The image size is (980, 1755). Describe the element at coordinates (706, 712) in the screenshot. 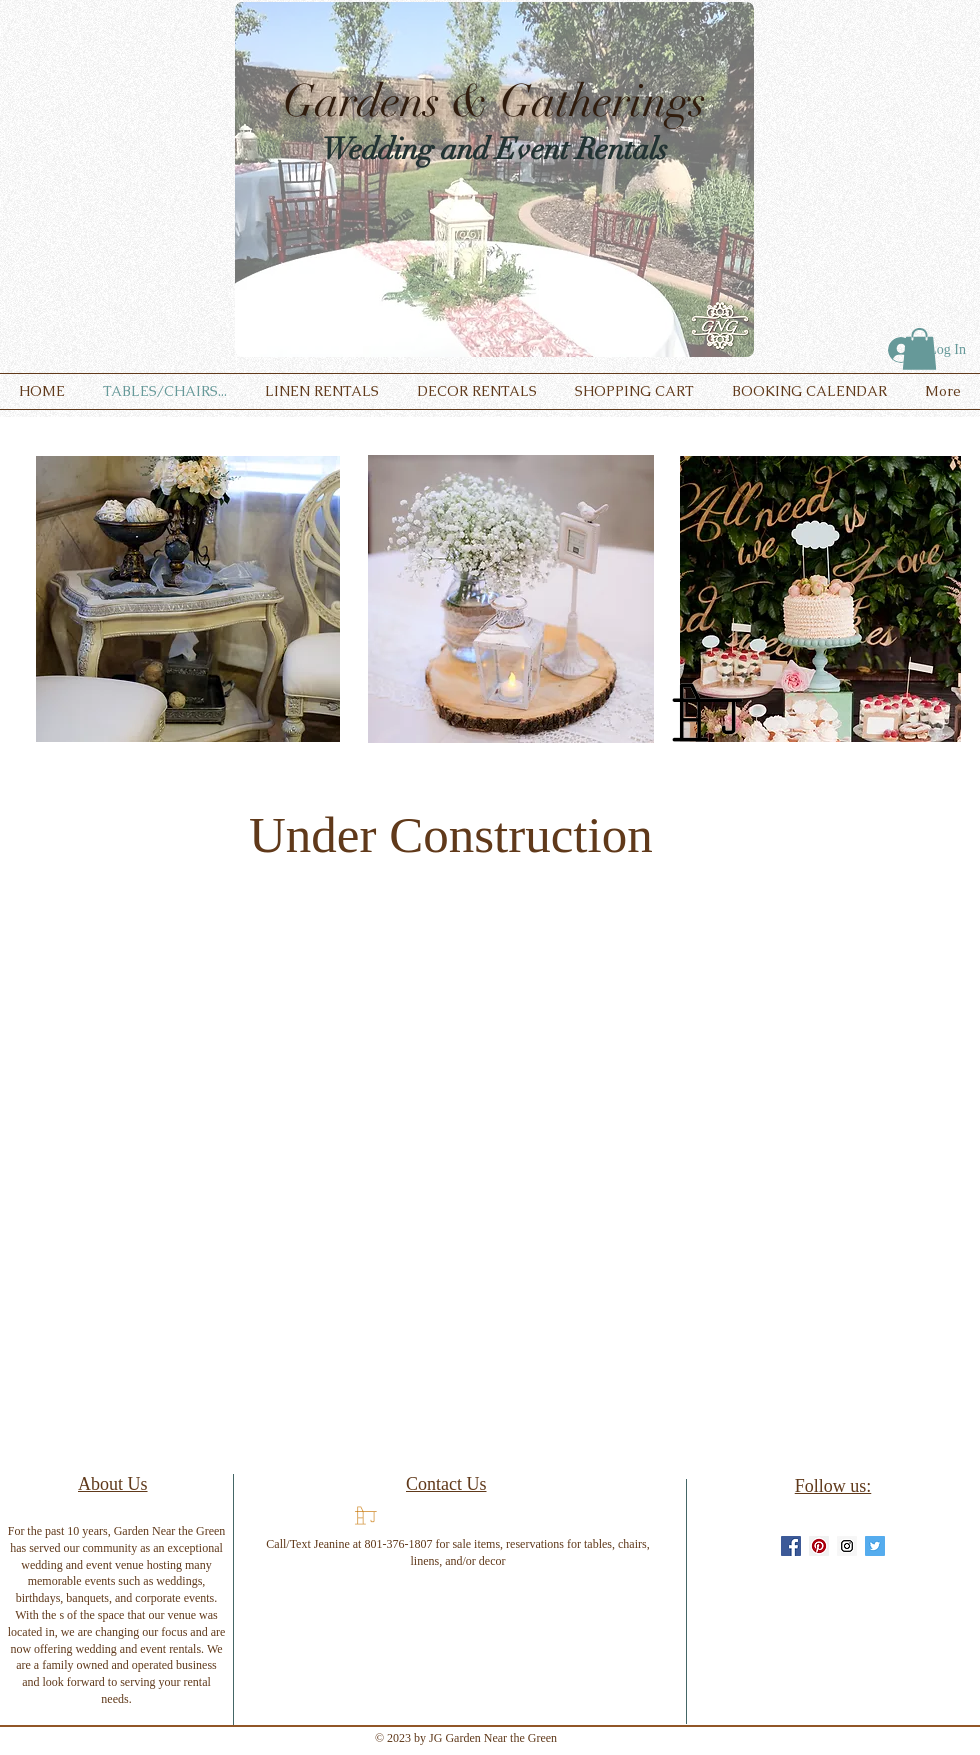

I see `construction or building in progress` at that location.